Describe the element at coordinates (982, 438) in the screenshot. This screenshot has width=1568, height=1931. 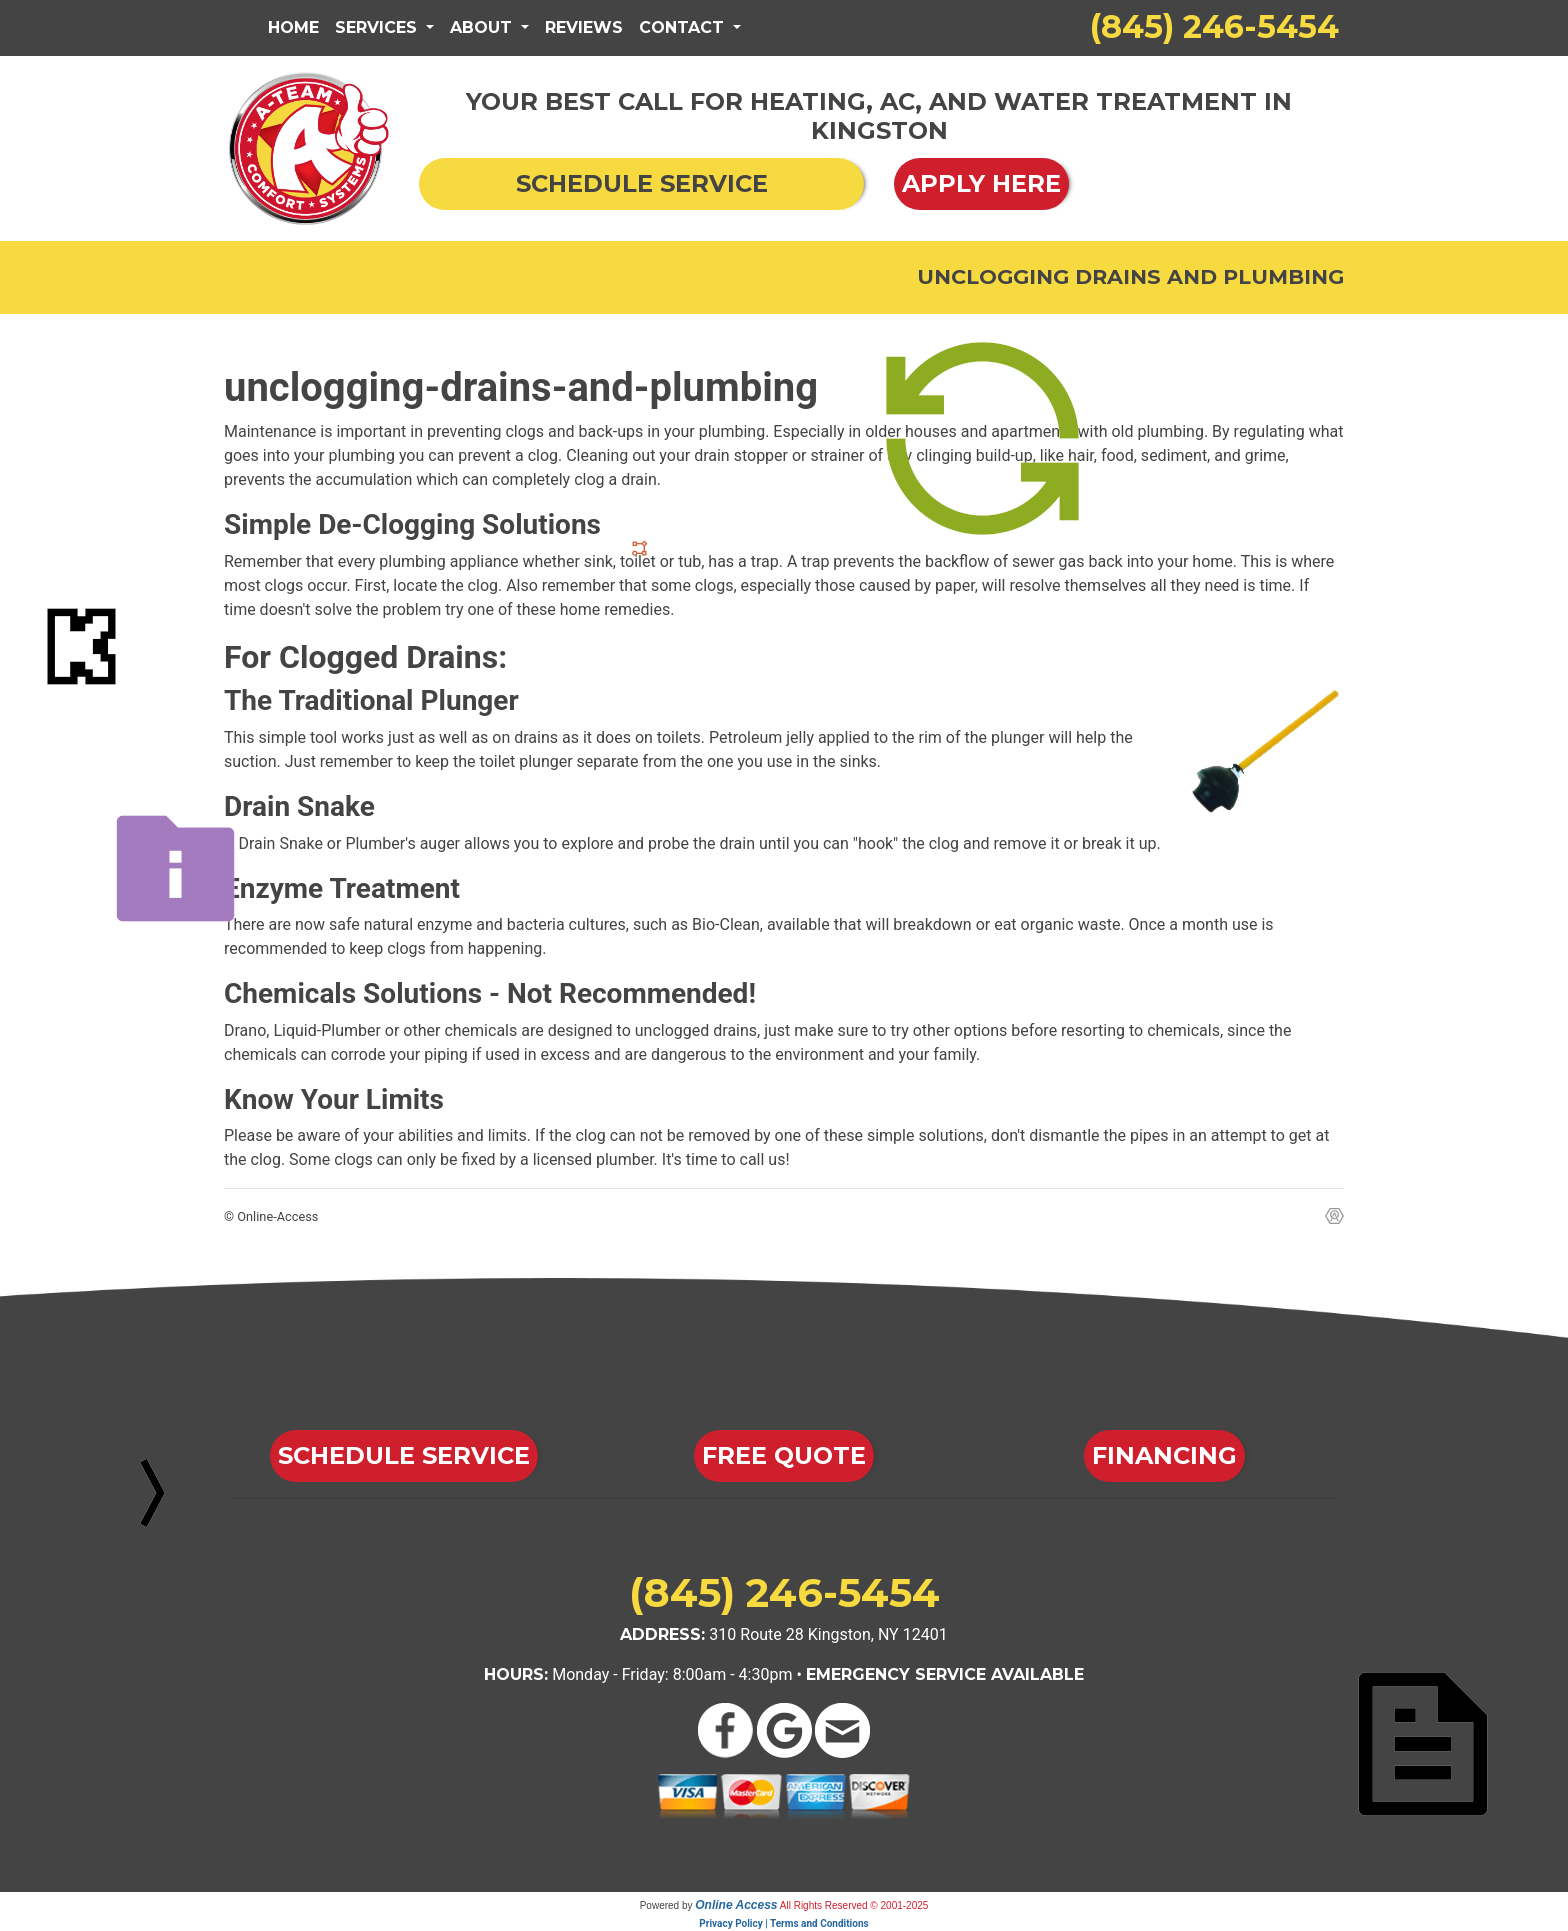
I see `undo or revert to previous state` at that location.